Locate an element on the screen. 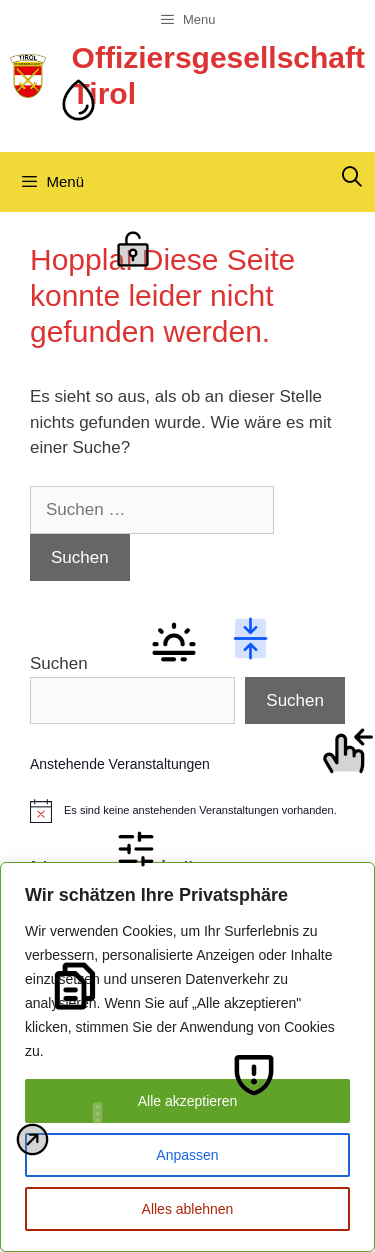 This screenshot has height=1252, width=375. security warning or alert detected is located at coordinates (254, 1073).